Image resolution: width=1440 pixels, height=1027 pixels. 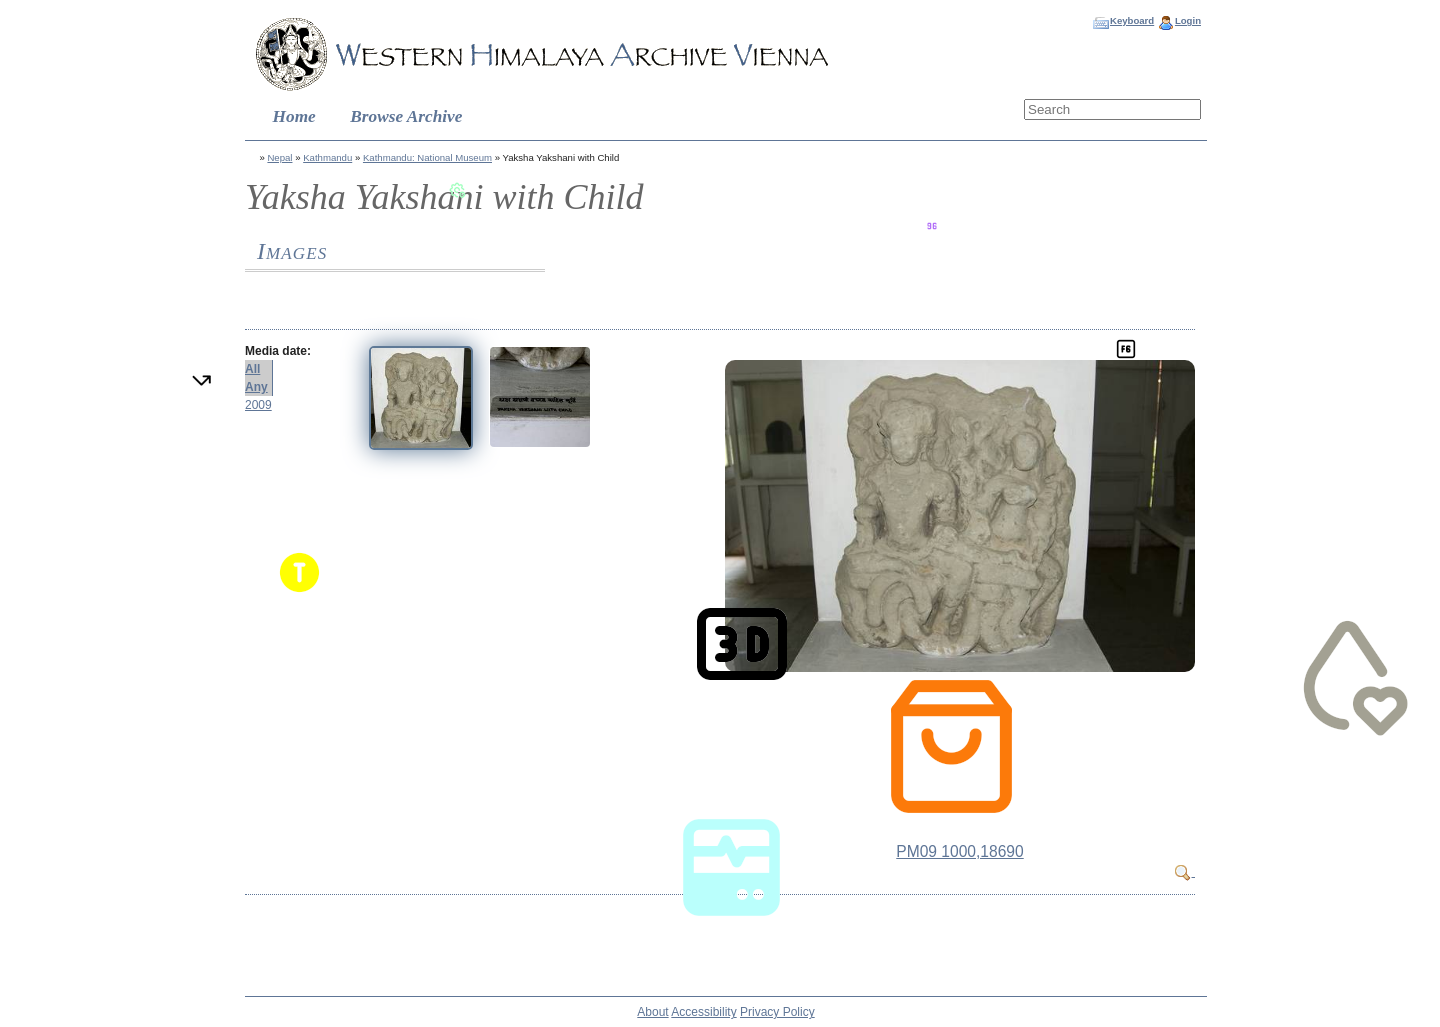 I want to click on enable 3D viewing mode, so click(x=742, y=644).